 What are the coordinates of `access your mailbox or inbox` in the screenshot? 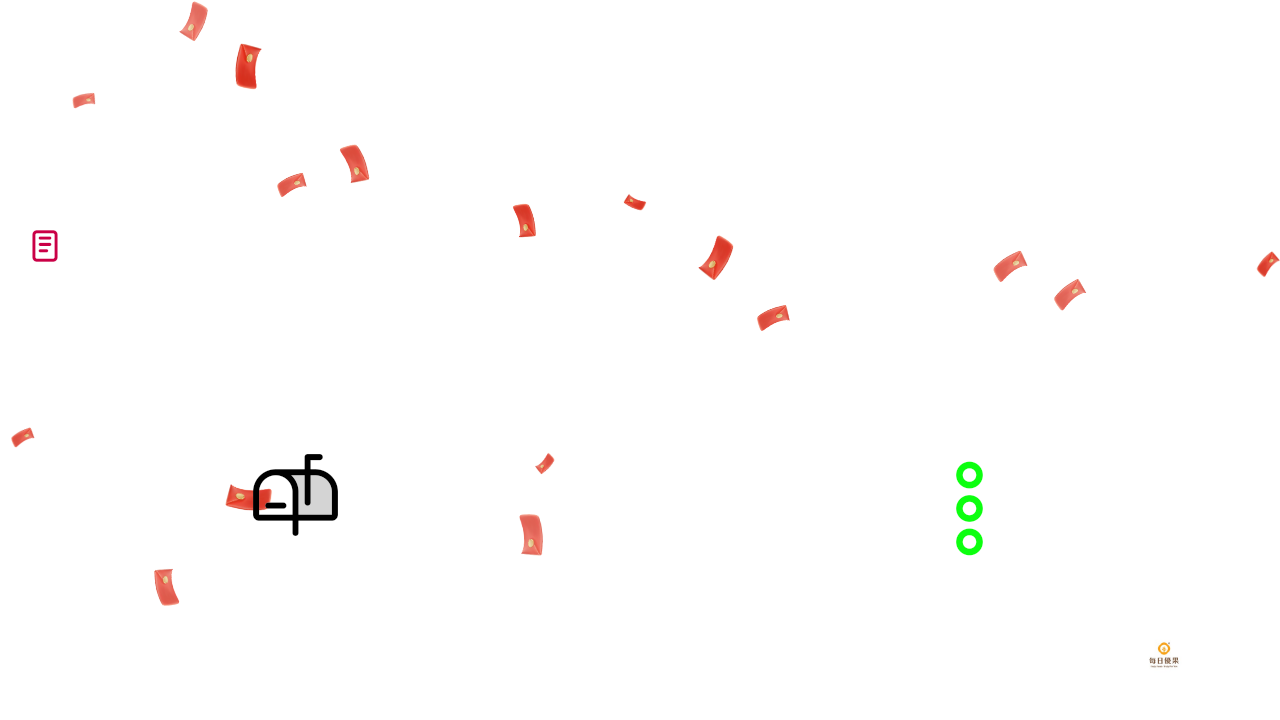 It's located at (295, 496).